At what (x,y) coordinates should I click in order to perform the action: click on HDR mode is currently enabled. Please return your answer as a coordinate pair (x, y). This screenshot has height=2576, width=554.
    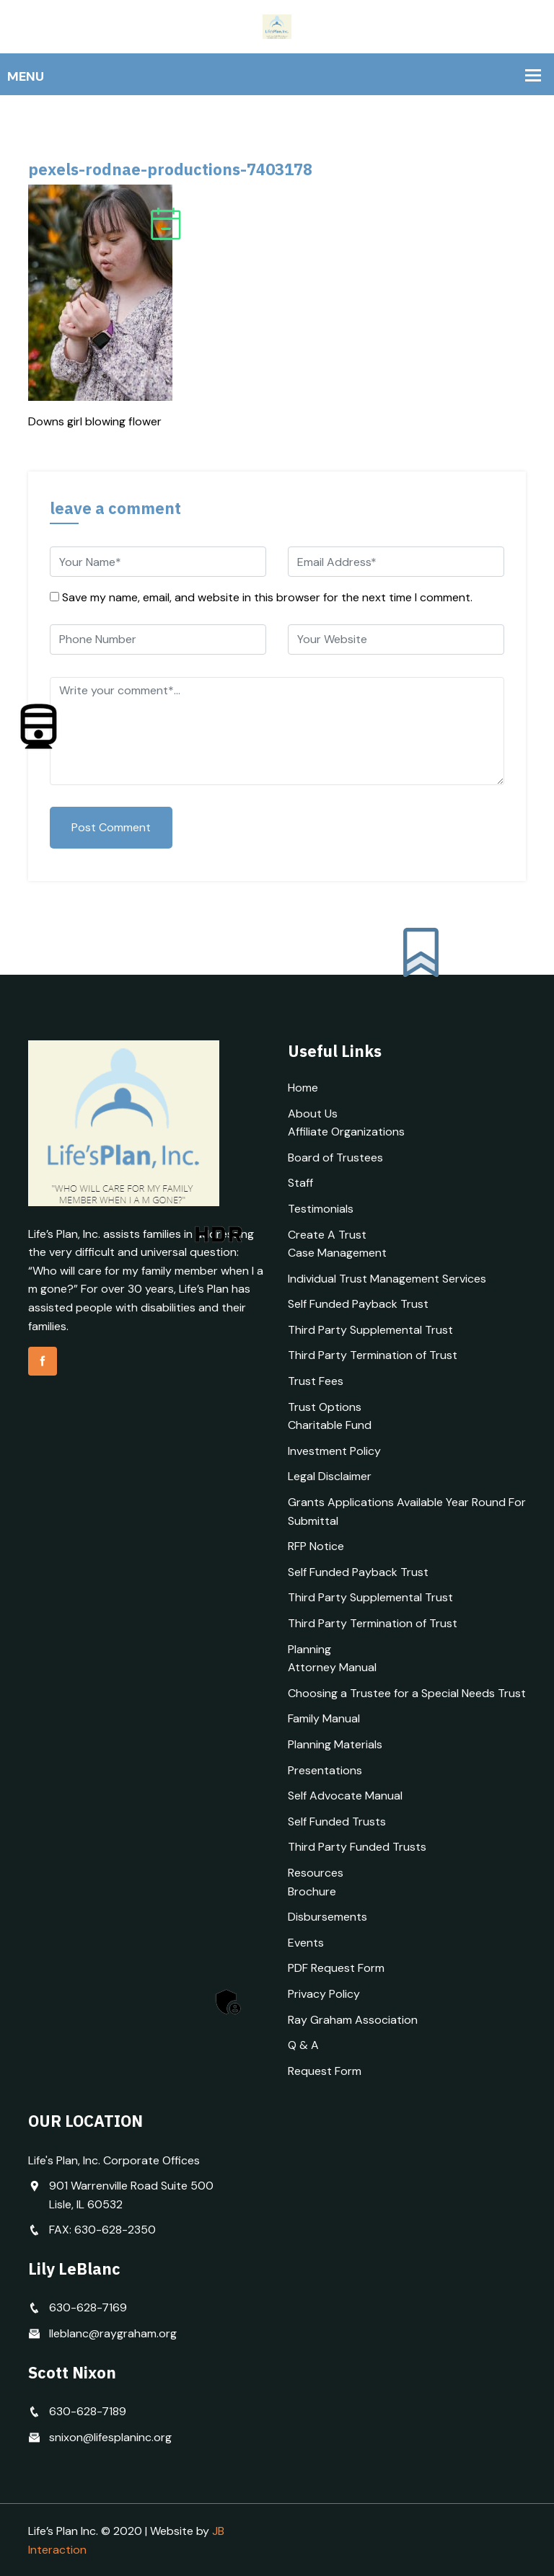
    Looking at the image, I should click on (219, 1234).